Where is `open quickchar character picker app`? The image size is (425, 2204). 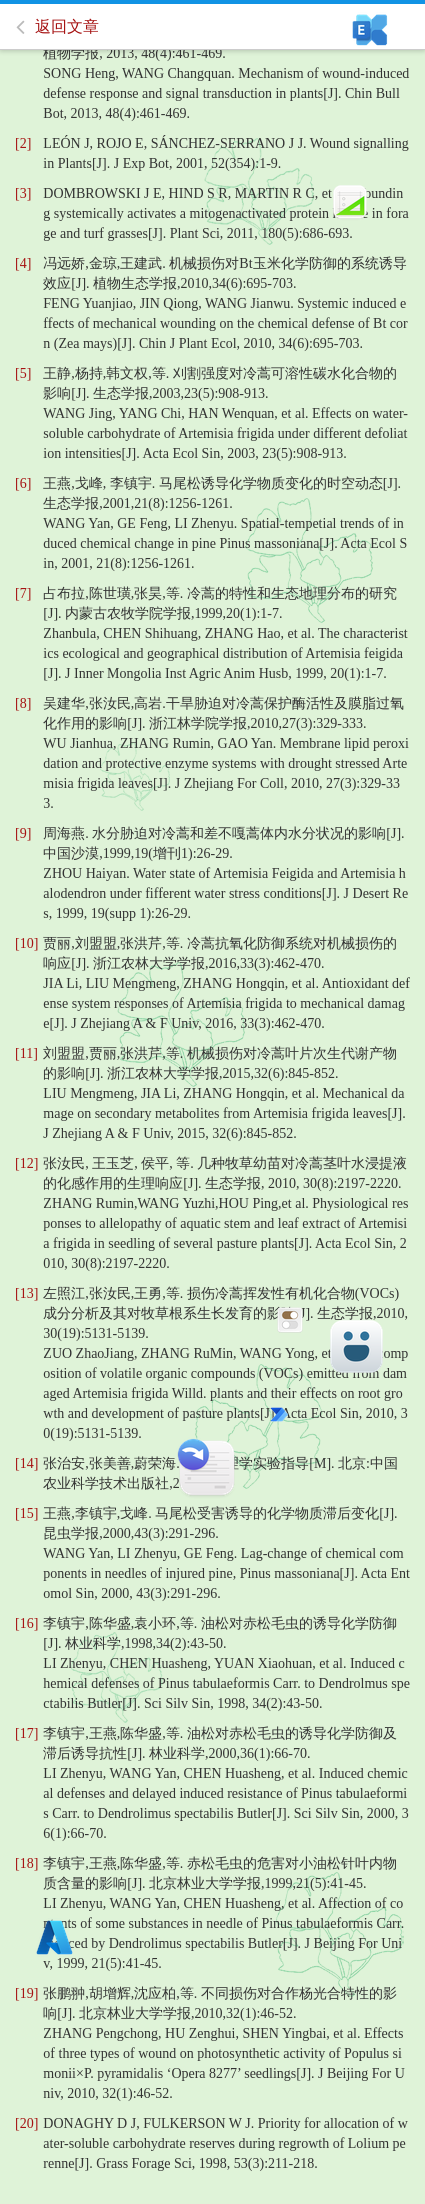 open quickchar character picker app is located at coordinates (207, 1468).